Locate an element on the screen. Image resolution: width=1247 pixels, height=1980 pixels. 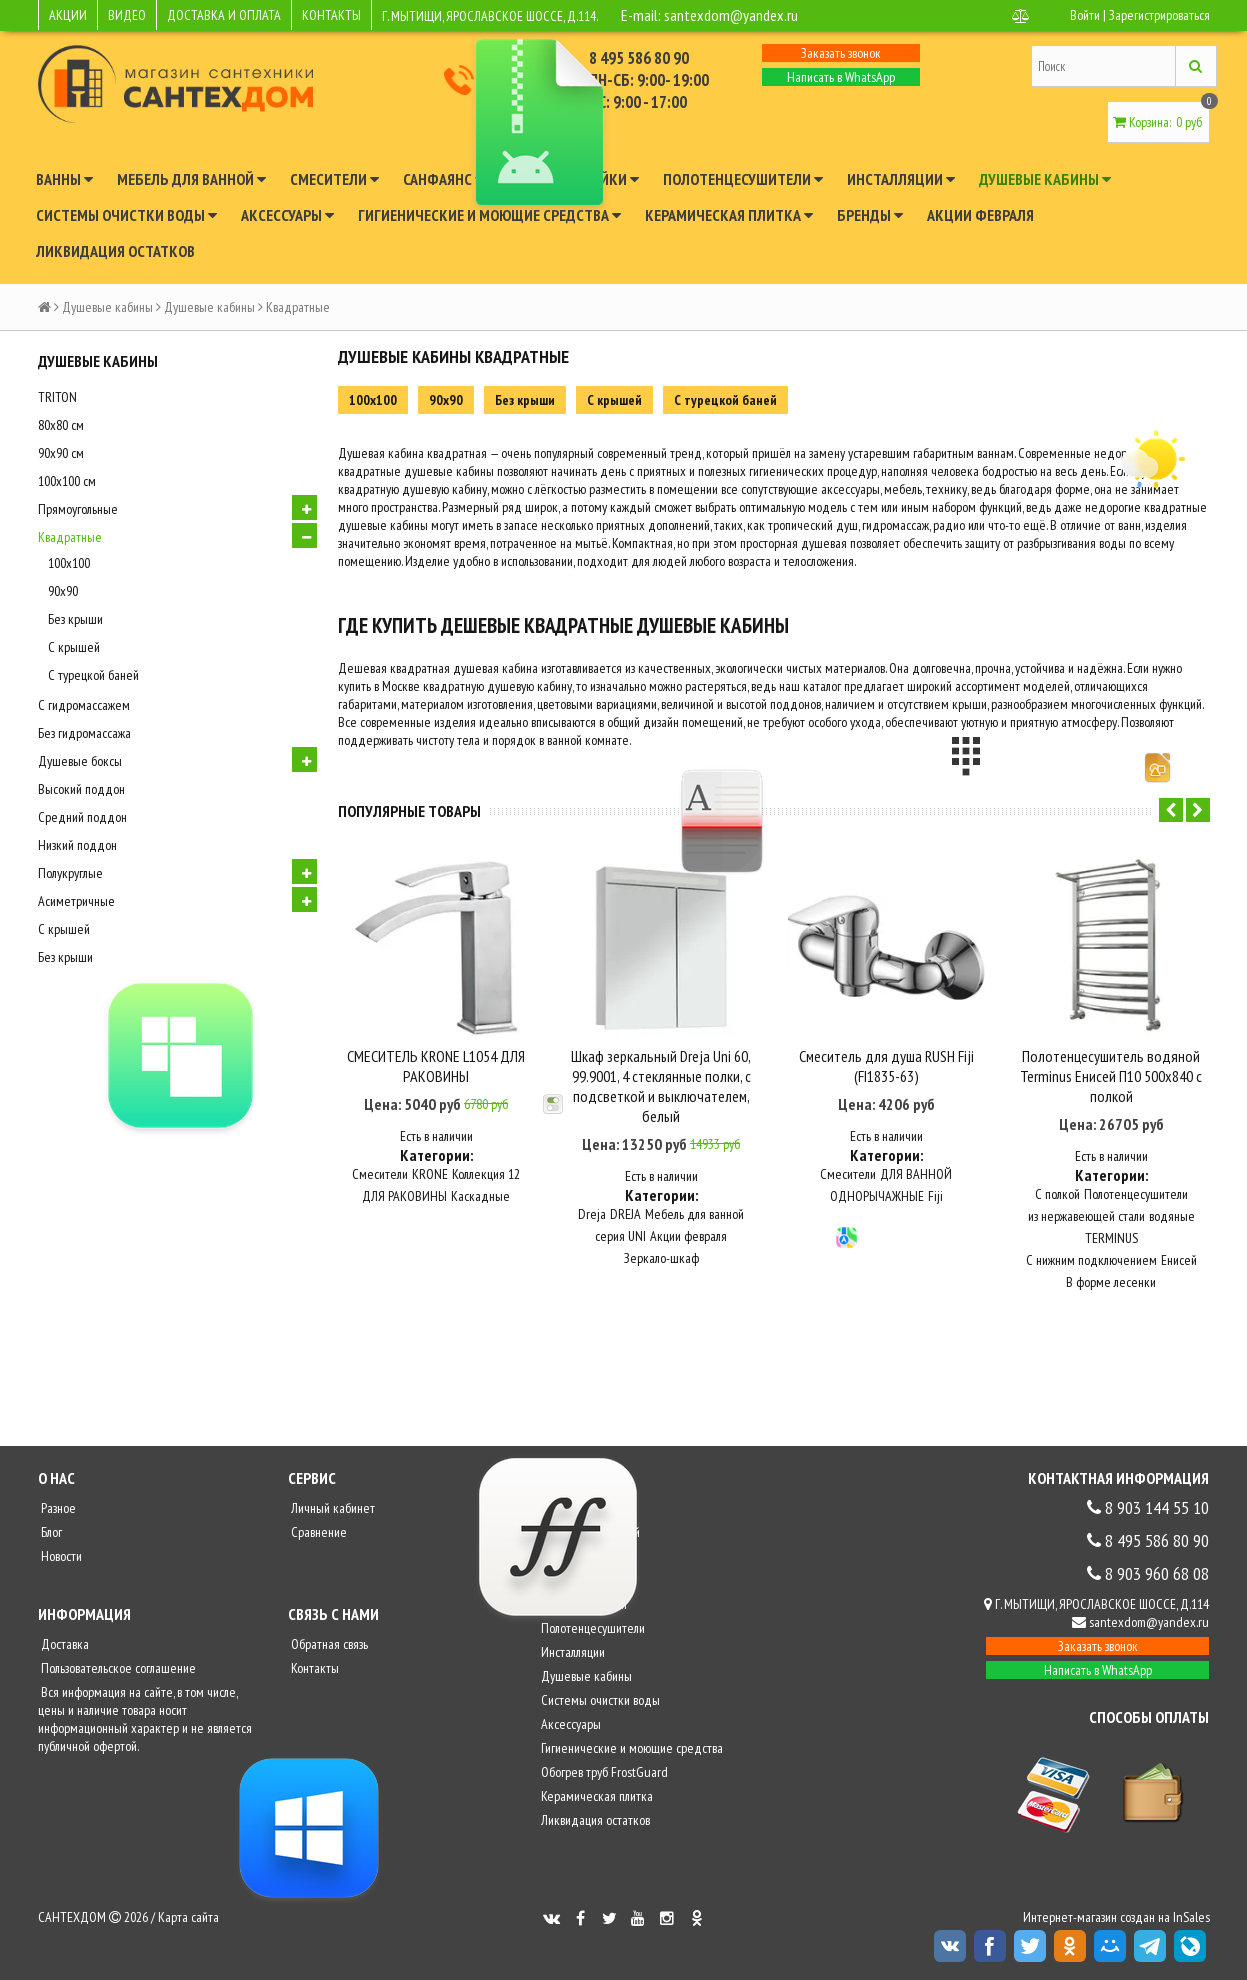
android application package file (APK) is located at coordinates (539, 125).